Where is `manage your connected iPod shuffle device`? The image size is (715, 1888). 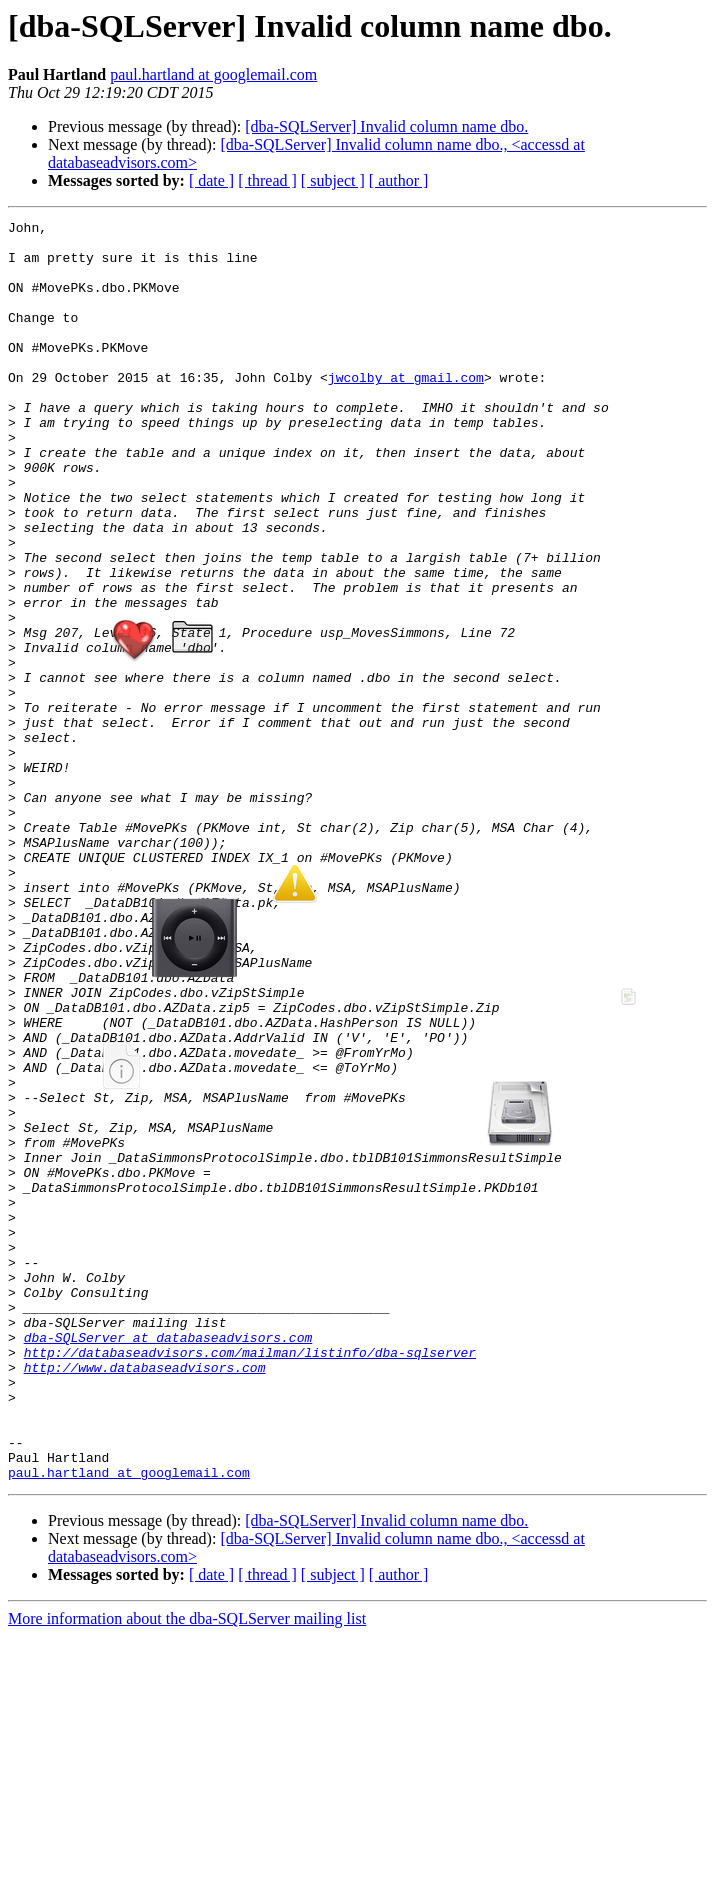
manage your connected iPod shuffle device is located at coordinates (194, 937).